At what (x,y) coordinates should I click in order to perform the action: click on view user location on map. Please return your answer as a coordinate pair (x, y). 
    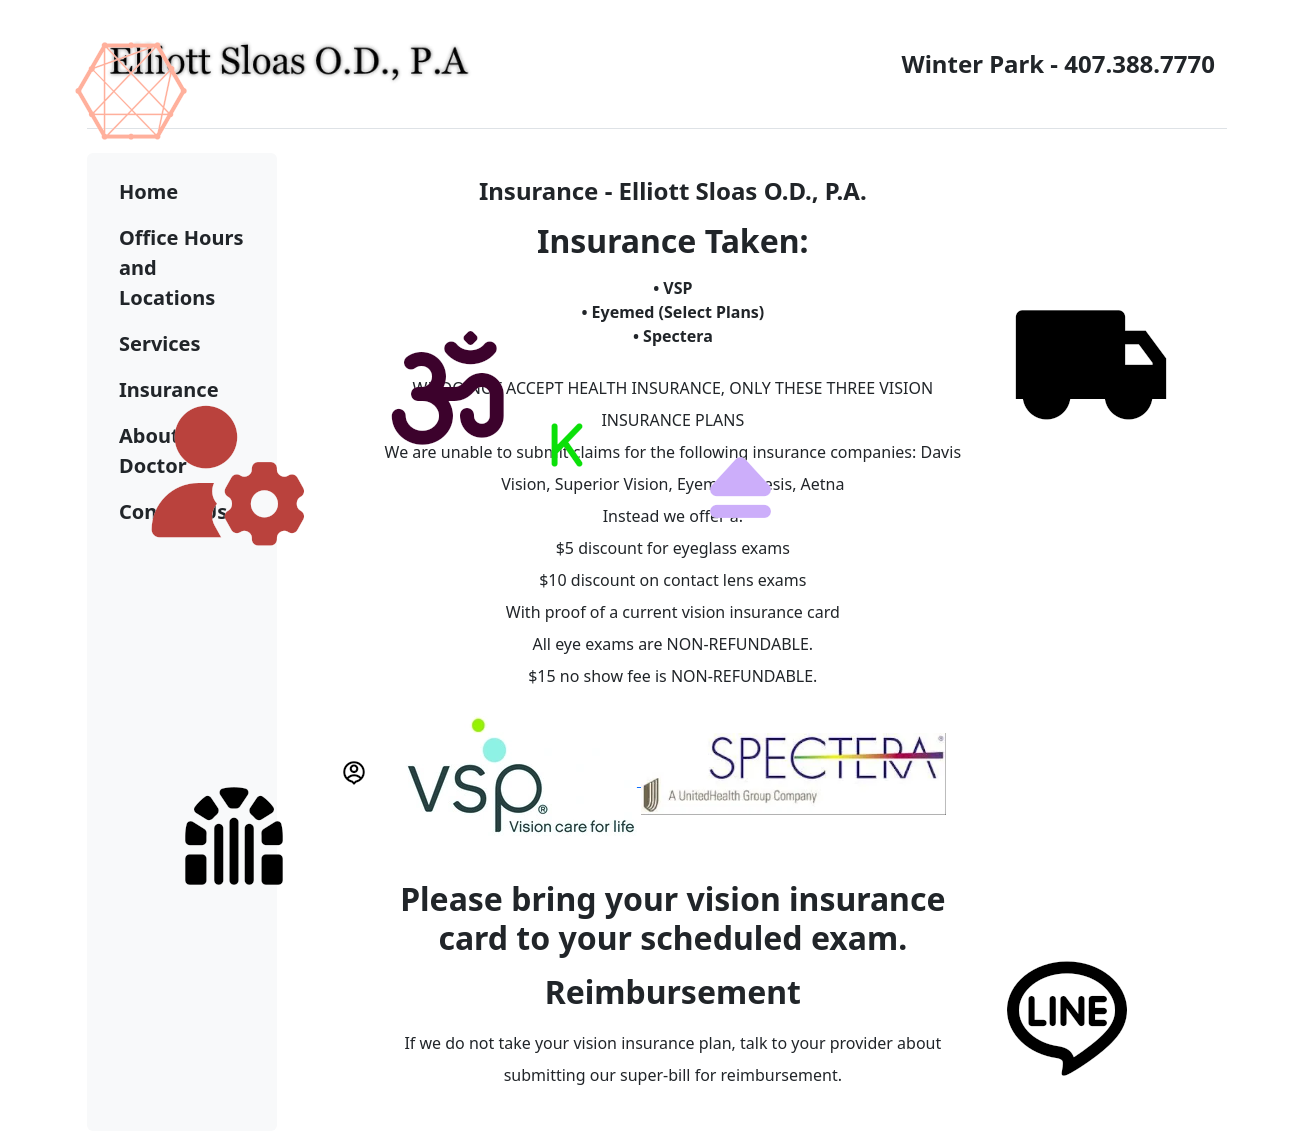
    Looking at the image, I should click on (354, 772).